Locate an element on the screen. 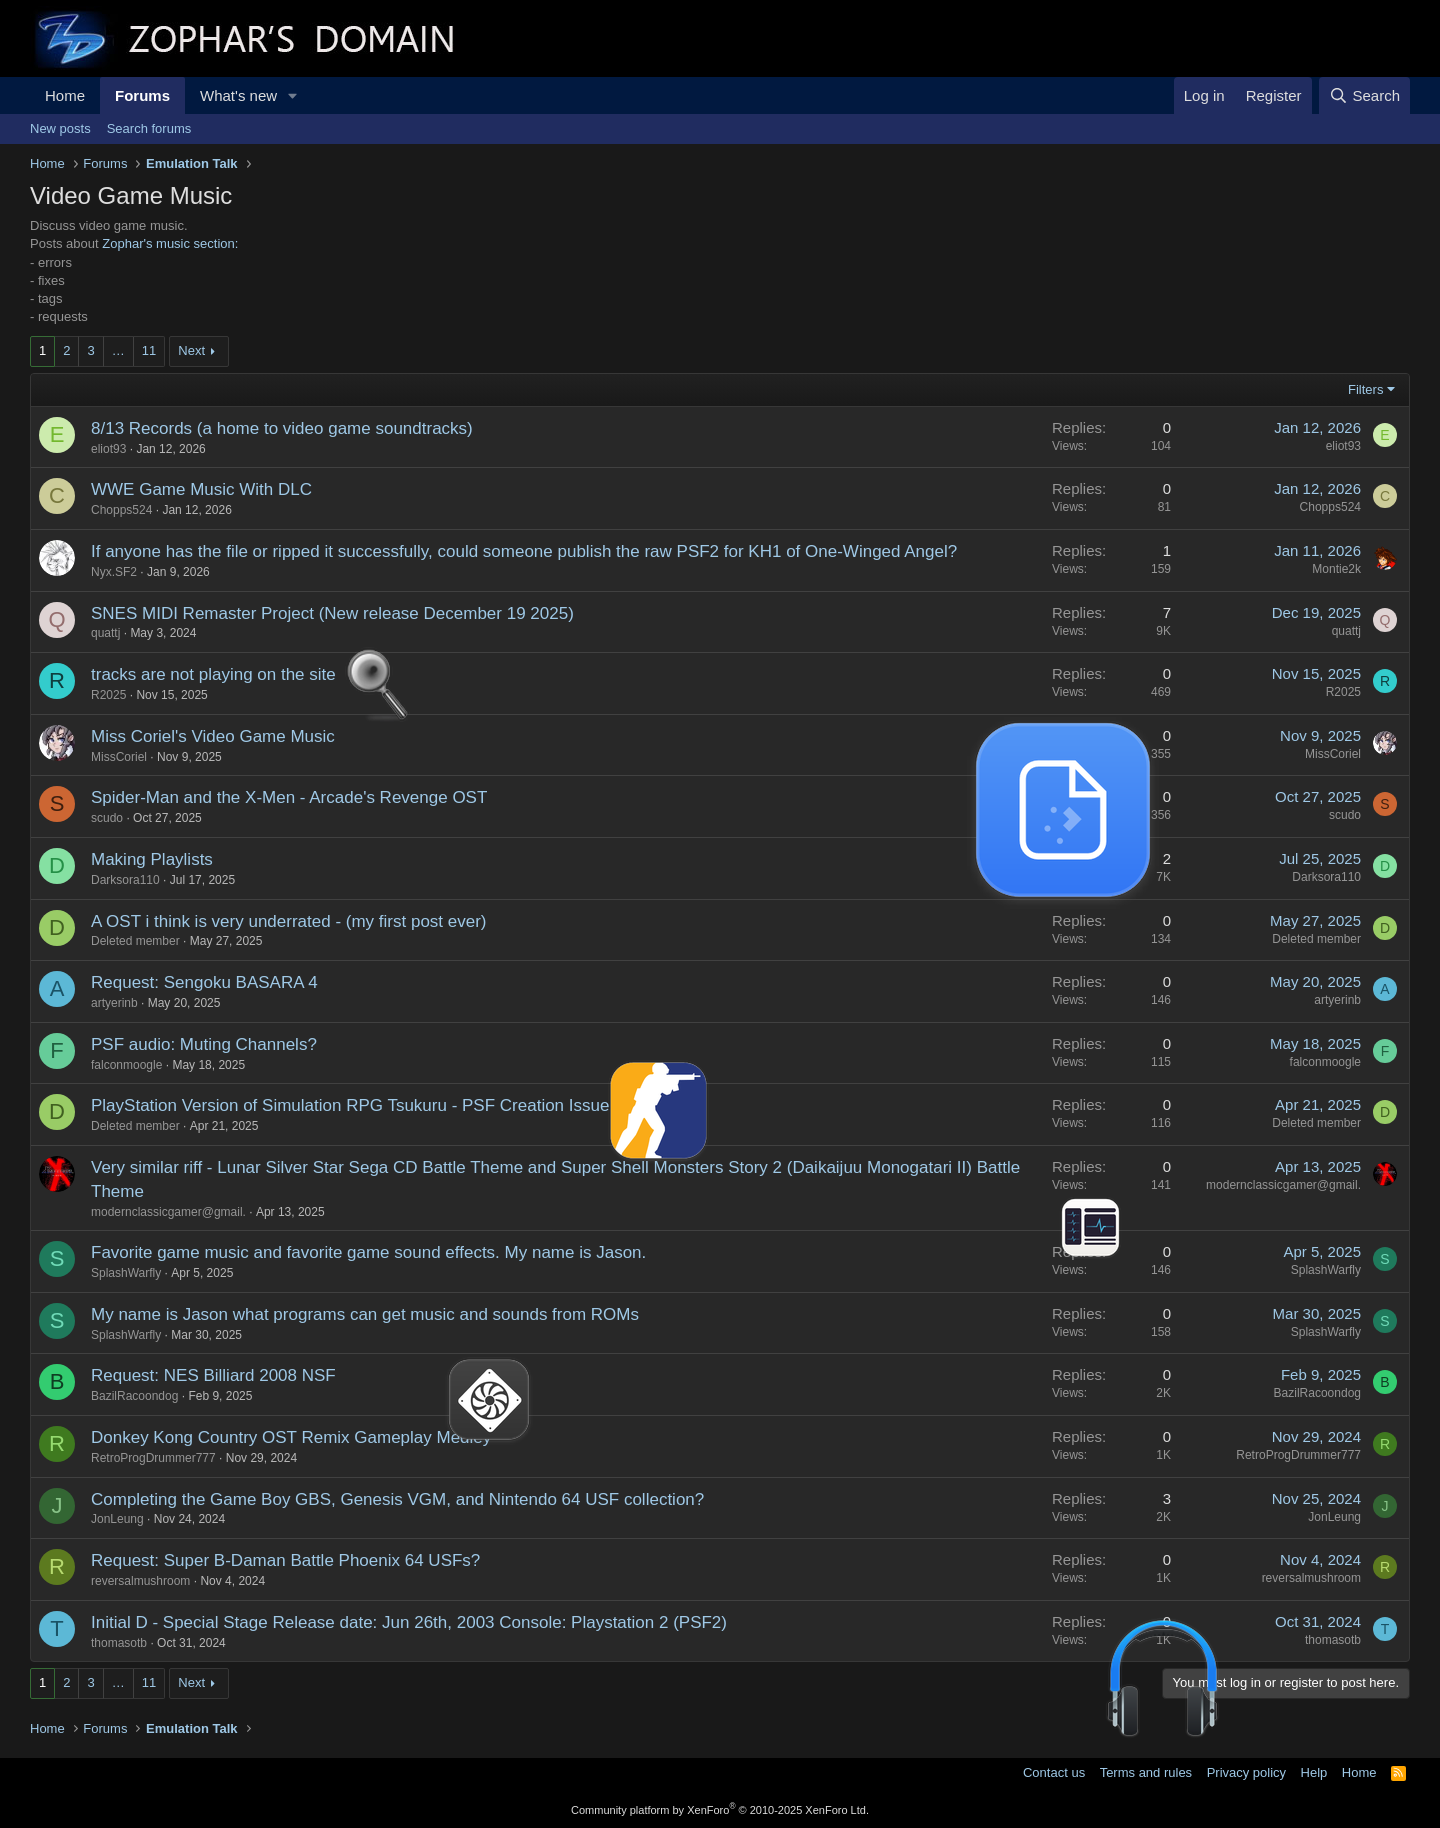 The image size is (1440, 1828). open mission center system monitor is located at coordinates (1090, 1227).